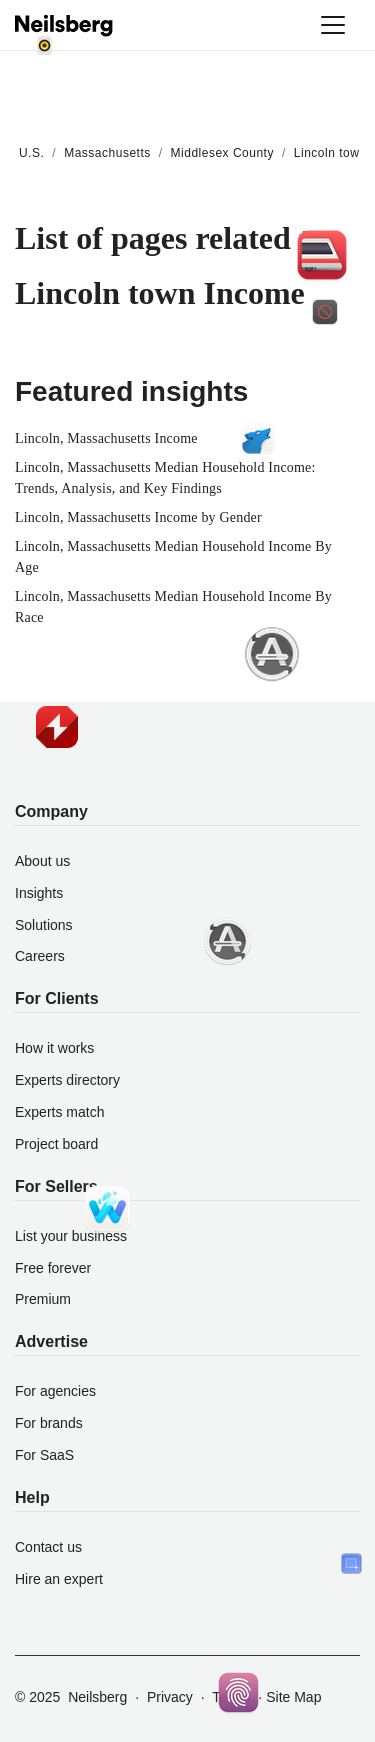  What do you see at coordinates (57, 727) in the screenshot?
I see `launch chaos application` at bounding box center [57, 727].